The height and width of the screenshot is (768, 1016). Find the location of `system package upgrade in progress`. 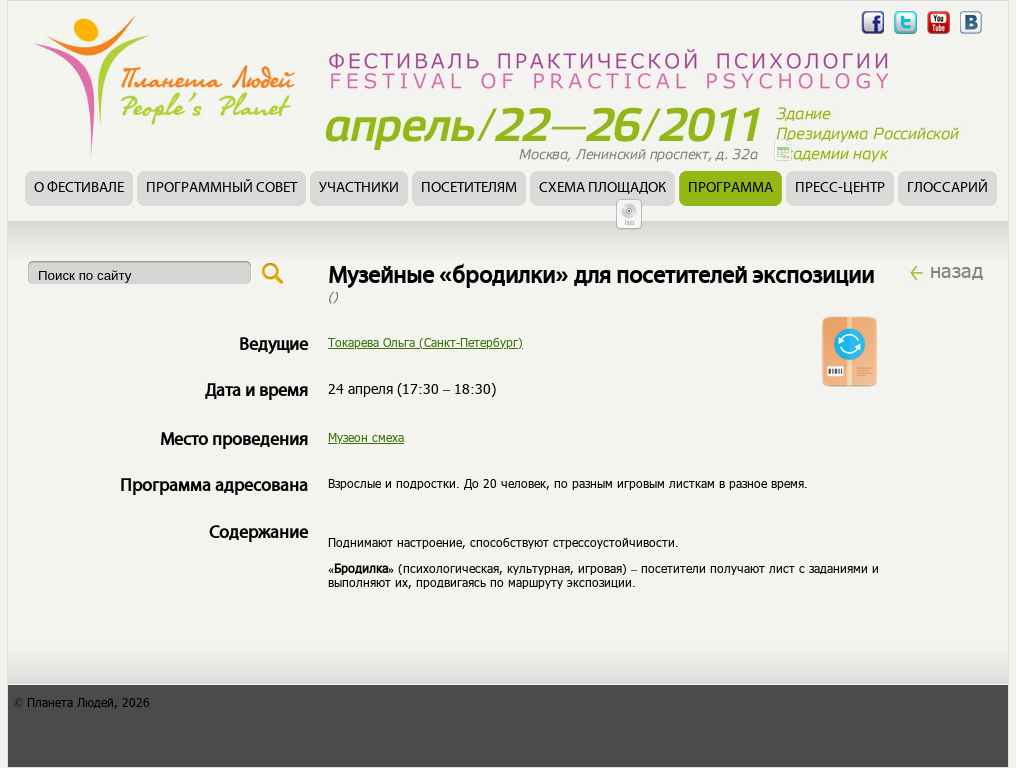

system package upgrade in progress is located at coordinates (849, 351).